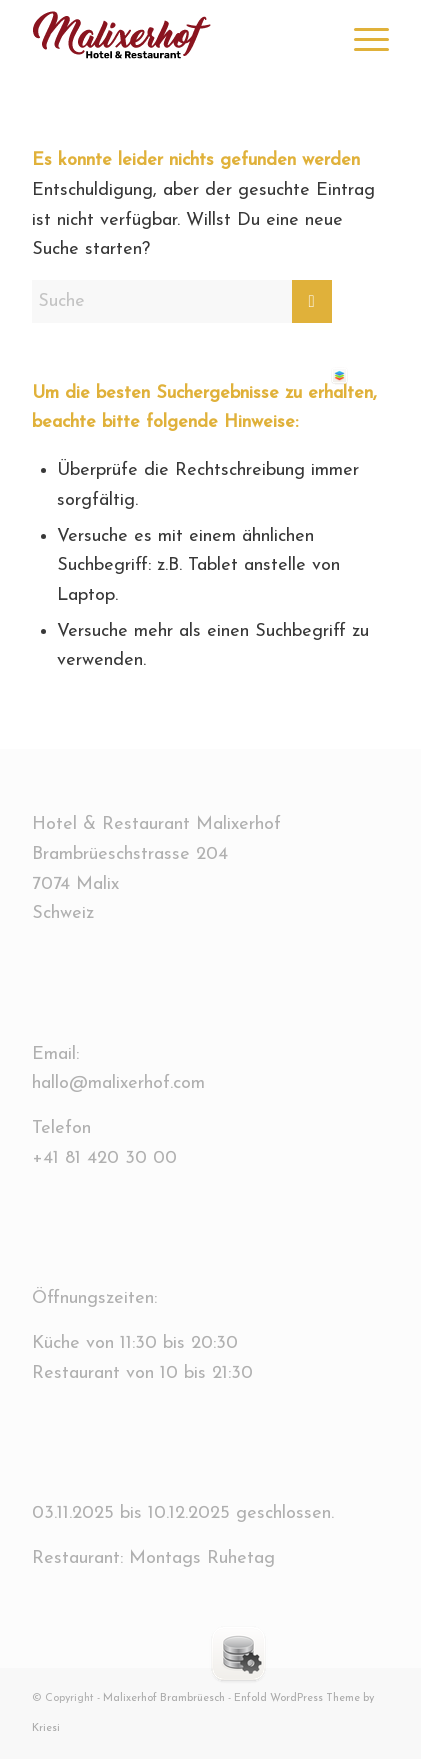 This screenshot has width=421, height=1759. What do you see at coordinates (238, 1653) in the screenshot?
I see `open gda database browser application` at bounding box center [238, 1653].